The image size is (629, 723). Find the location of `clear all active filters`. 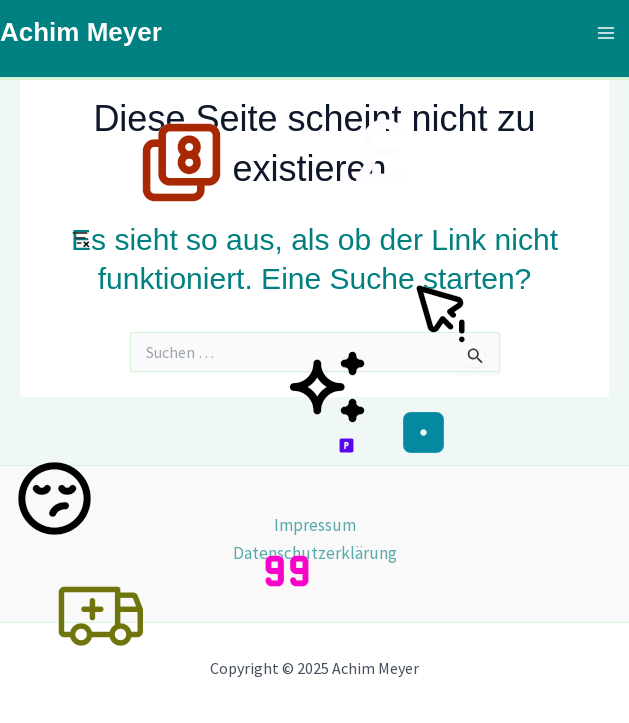

clear all active filters is located at coordinates (80, 238).